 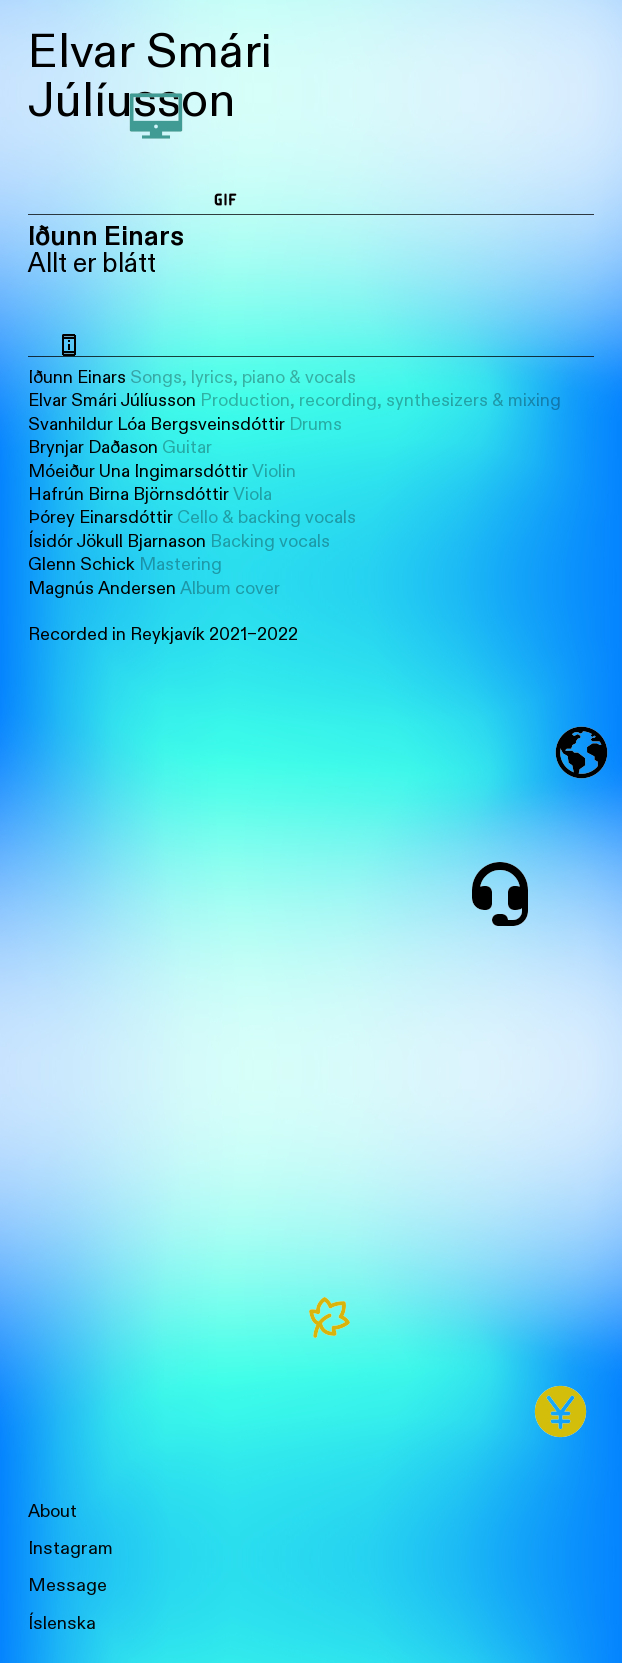 What do you see at coordinates (500, 894) in the screenshot?
I see `contact customer support` at bounding box center [500, 894].